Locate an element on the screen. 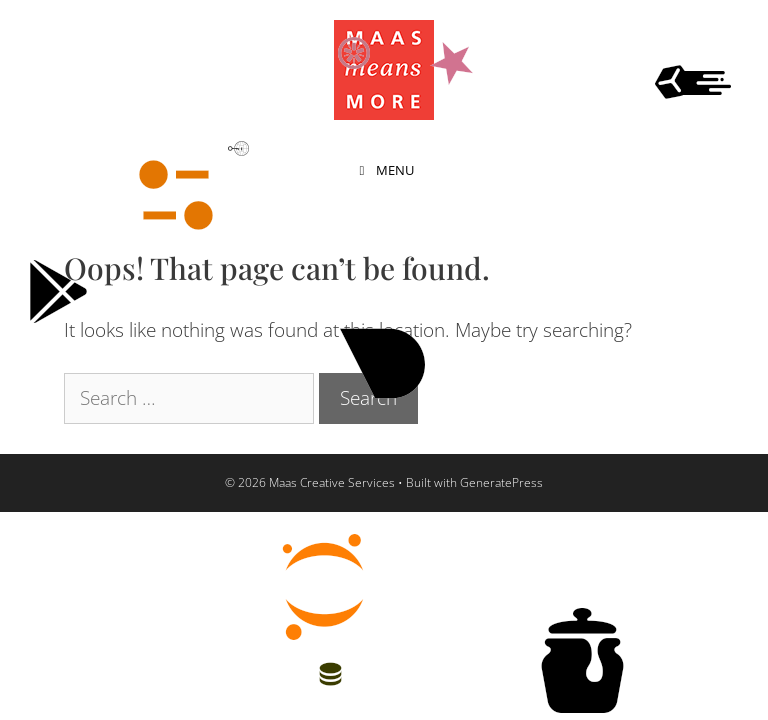  iconjar app logo is located at coordinates (582, 660).